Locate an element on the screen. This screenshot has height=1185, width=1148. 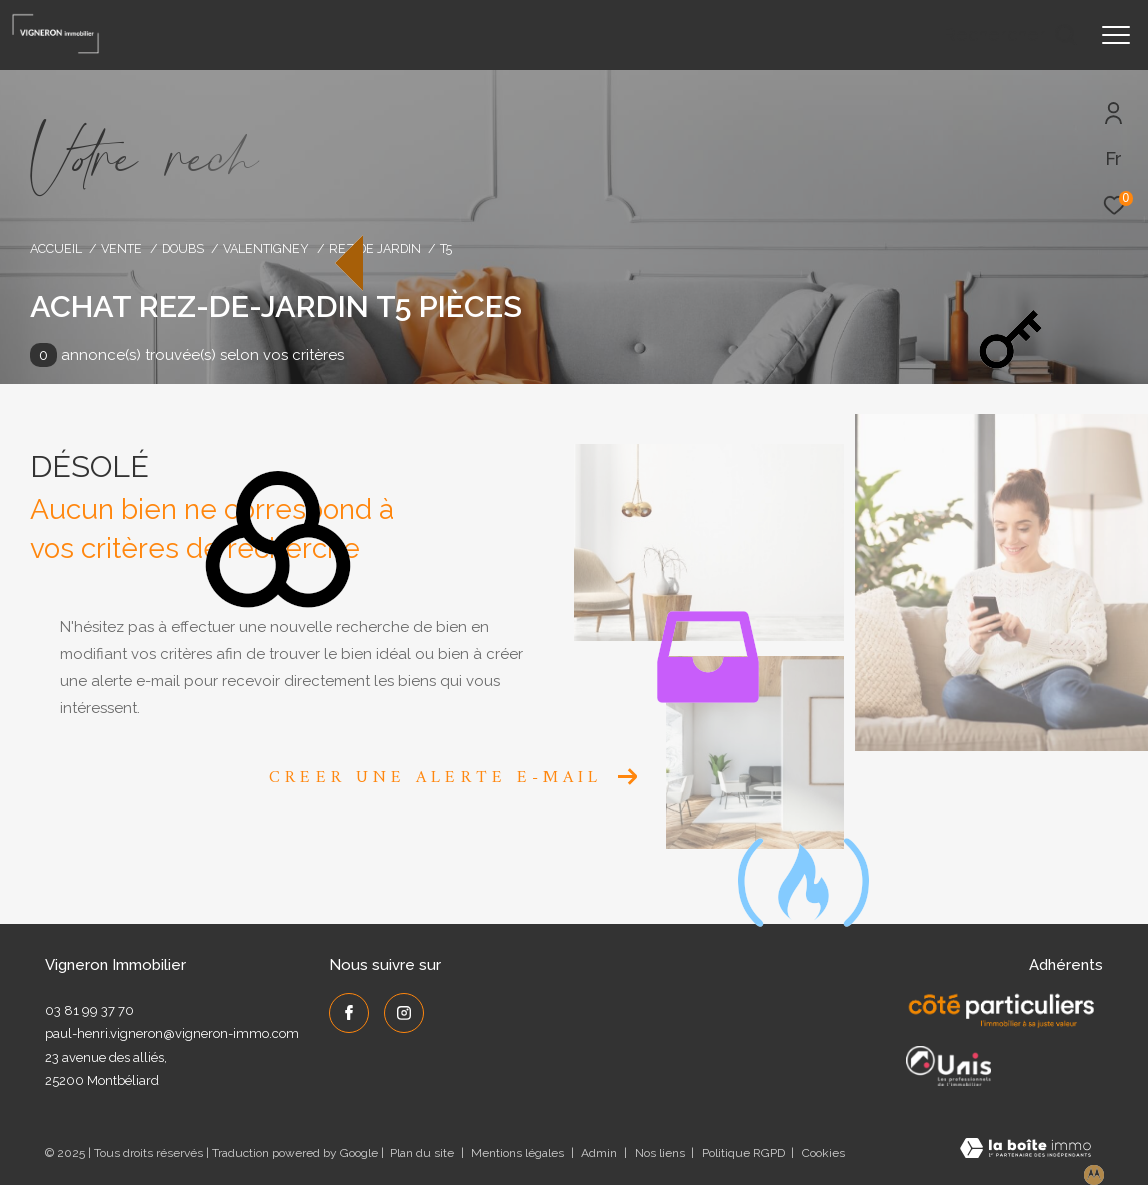
visit freeCodeCamp website is located at coordinates (803, 882).